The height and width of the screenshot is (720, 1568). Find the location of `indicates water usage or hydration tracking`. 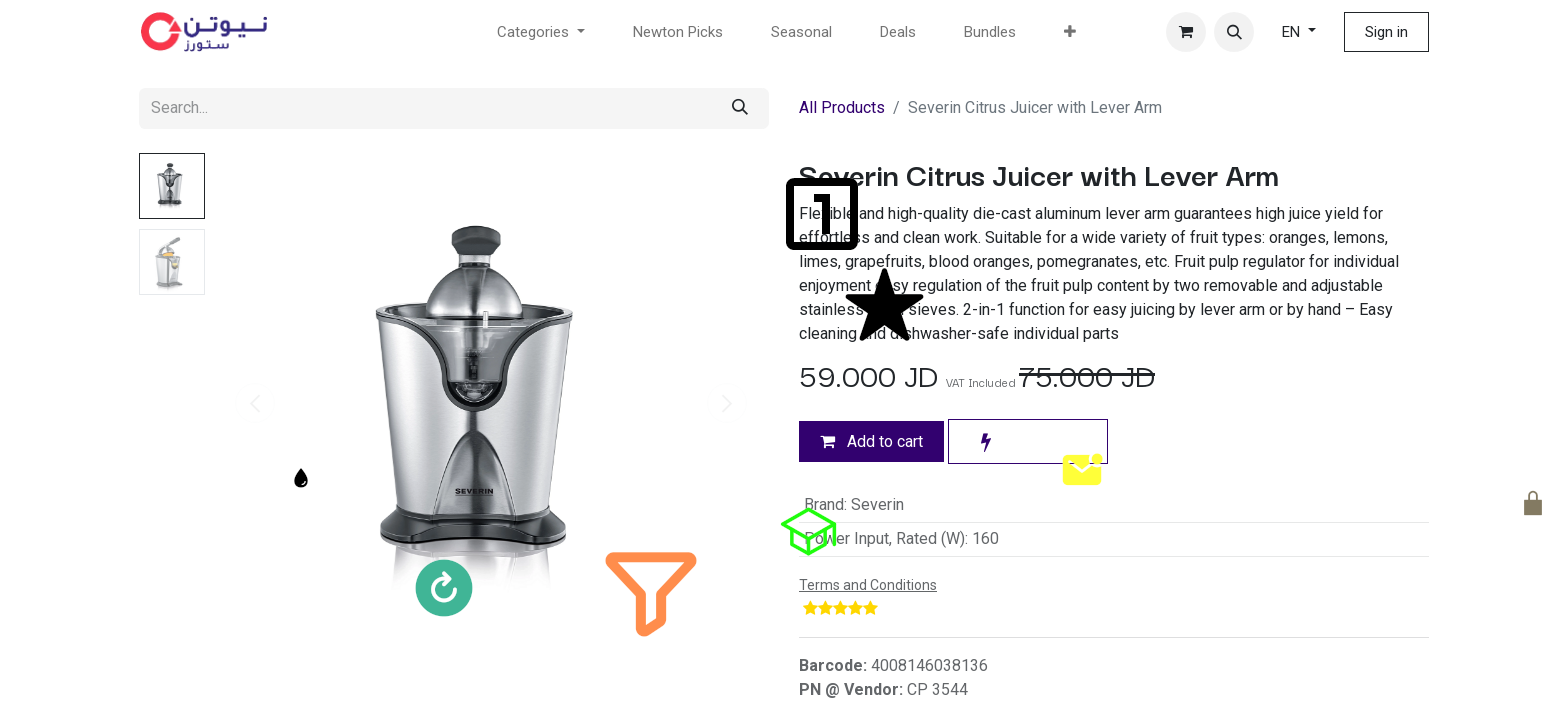

indicates water usage or hydration tracking is located at coordinates (301, 478).